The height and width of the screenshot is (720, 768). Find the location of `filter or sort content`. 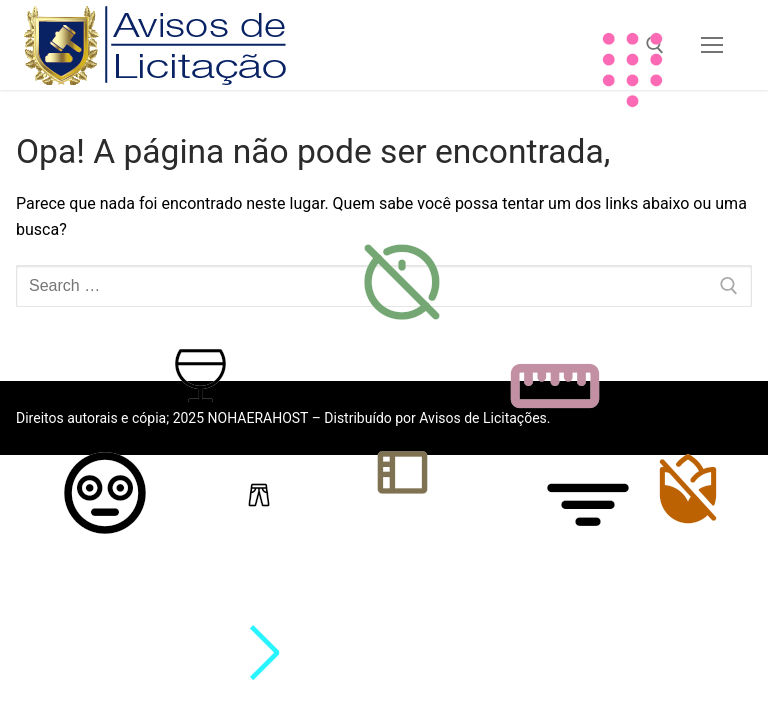

filter or sort content is located at coordinates (588, 502).